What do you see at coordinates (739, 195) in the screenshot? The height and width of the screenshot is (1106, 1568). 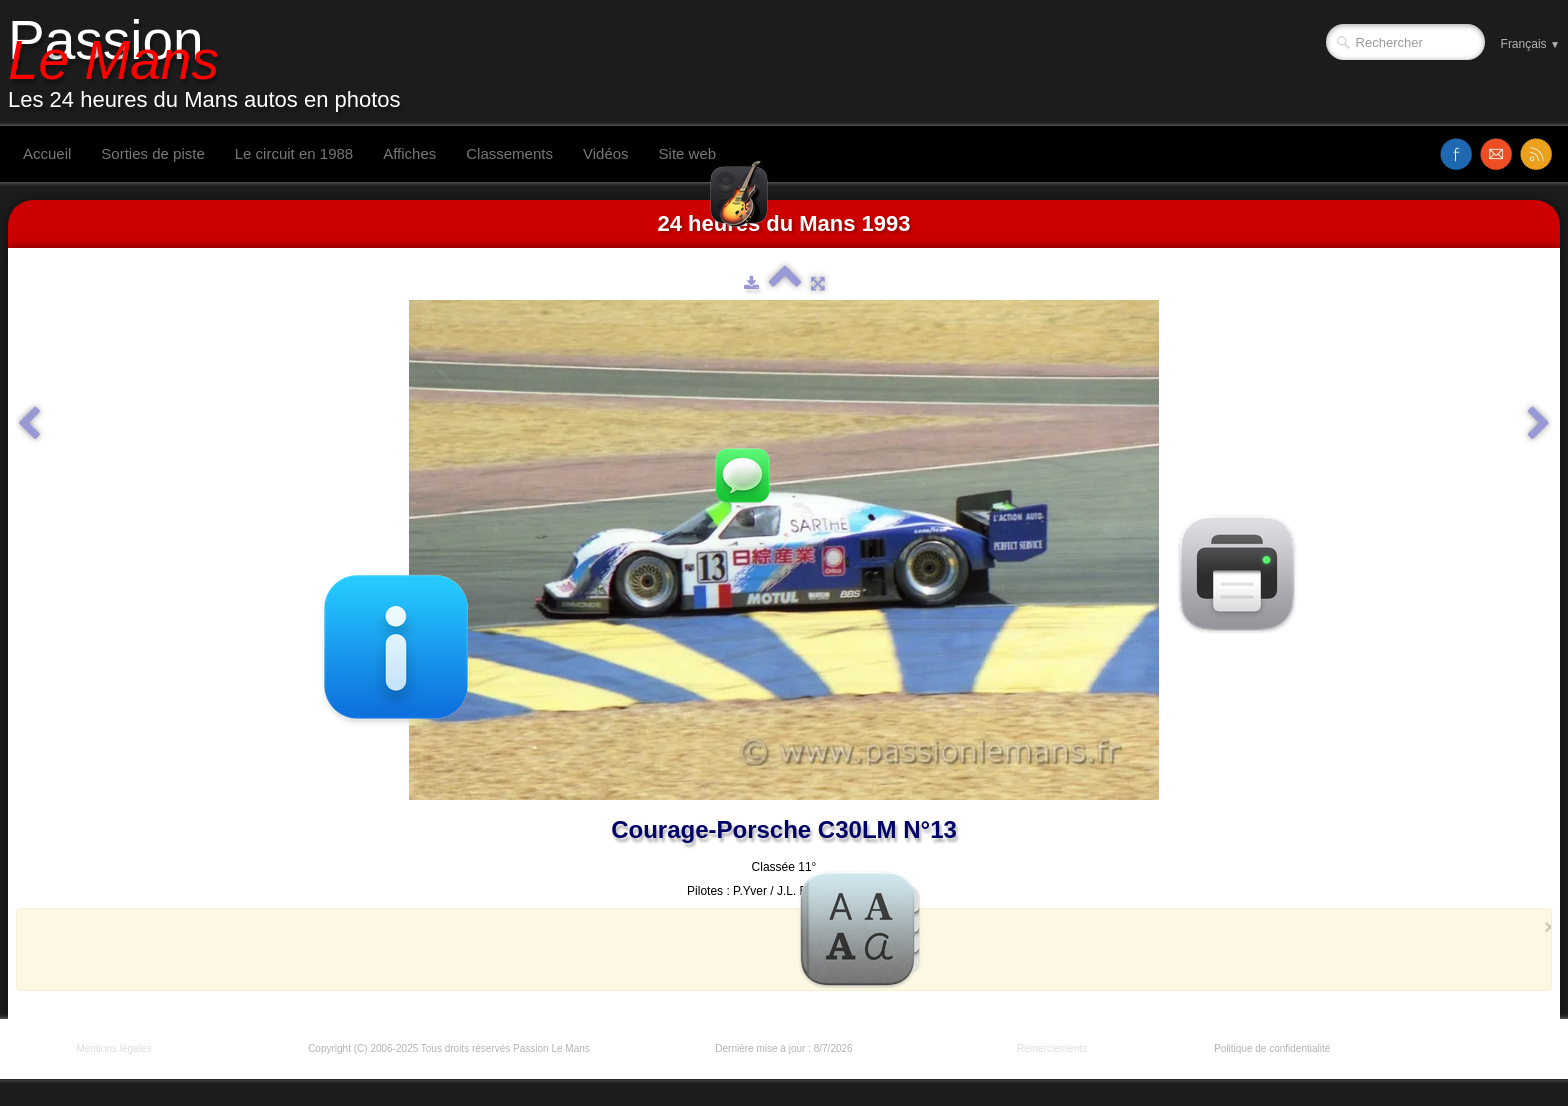 I see `open GarageBand to create or edit music` at bounding box center [739, 195].